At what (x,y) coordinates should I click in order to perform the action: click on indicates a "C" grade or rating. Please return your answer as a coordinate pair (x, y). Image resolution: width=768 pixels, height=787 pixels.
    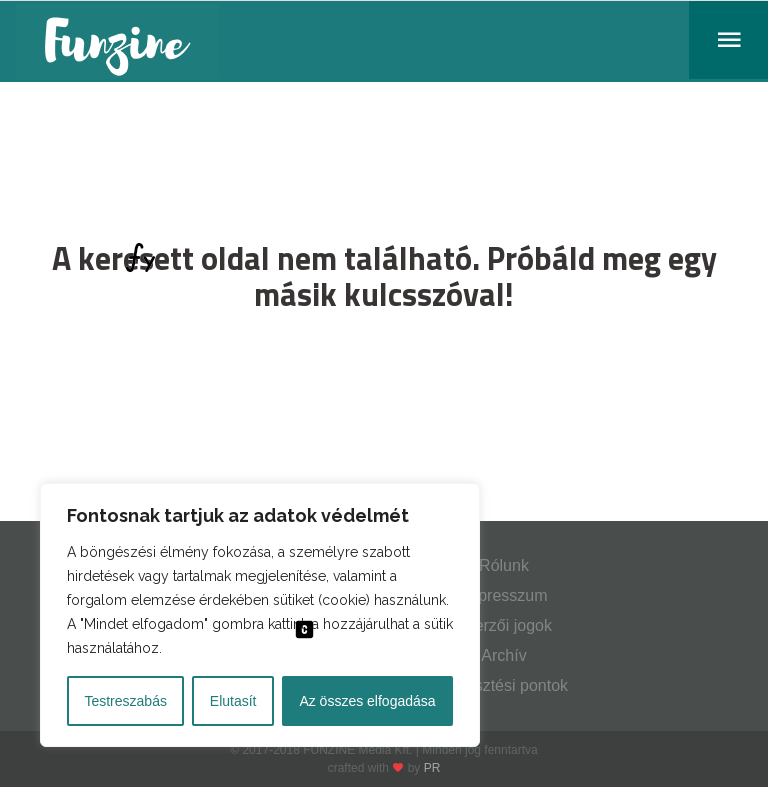
    Looking at the image, I should click on (304, 629).